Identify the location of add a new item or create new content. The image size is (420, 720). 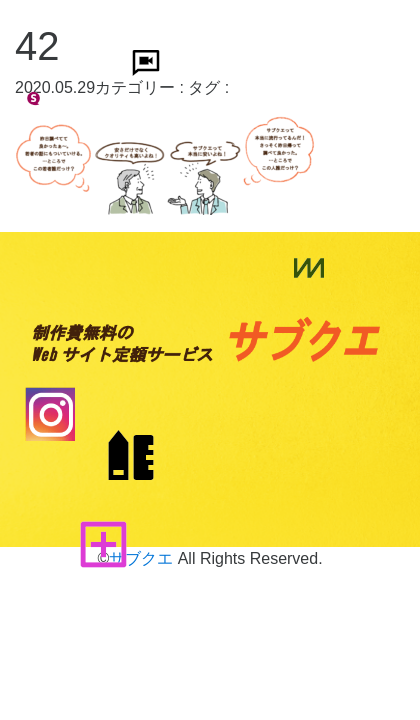
(103, 544).